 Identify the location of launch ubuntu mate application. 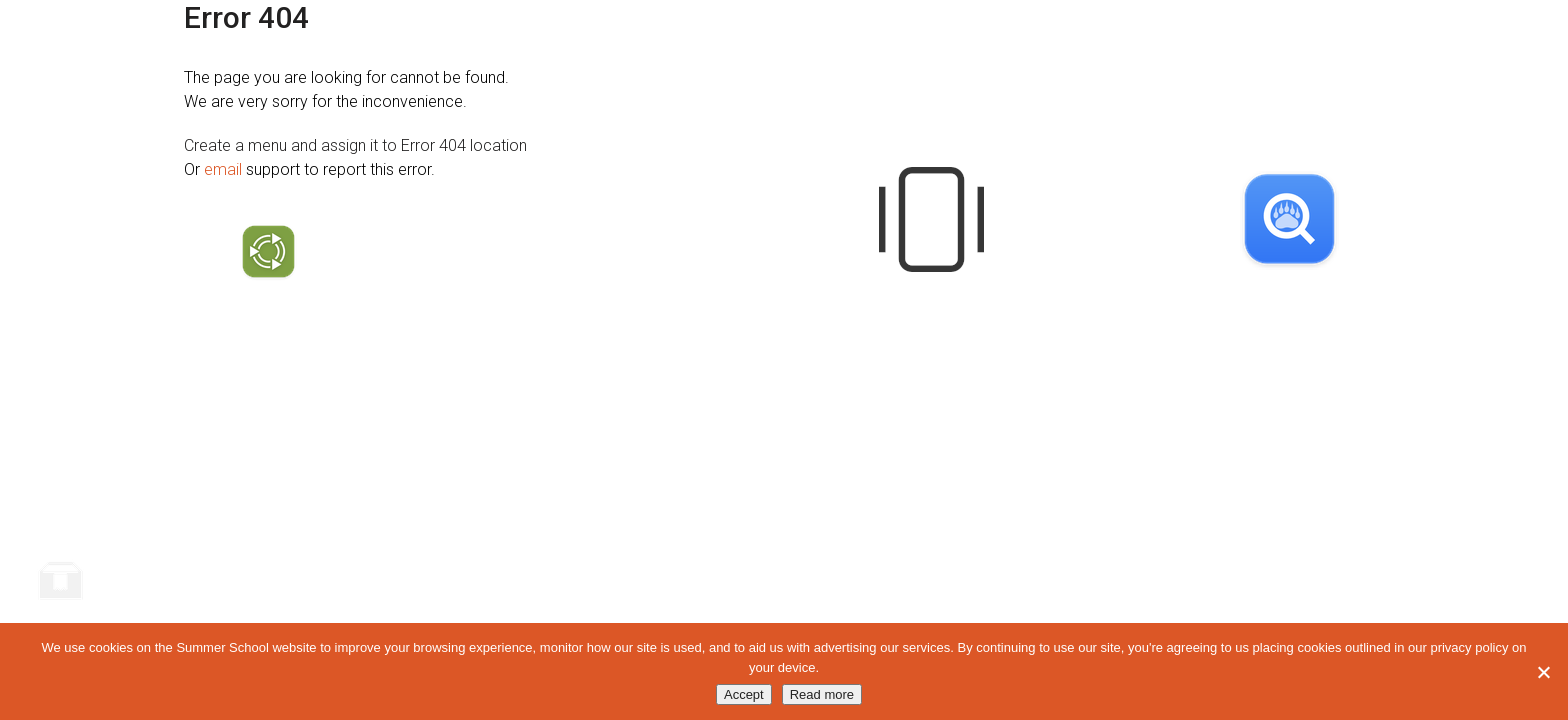
(268, 251).